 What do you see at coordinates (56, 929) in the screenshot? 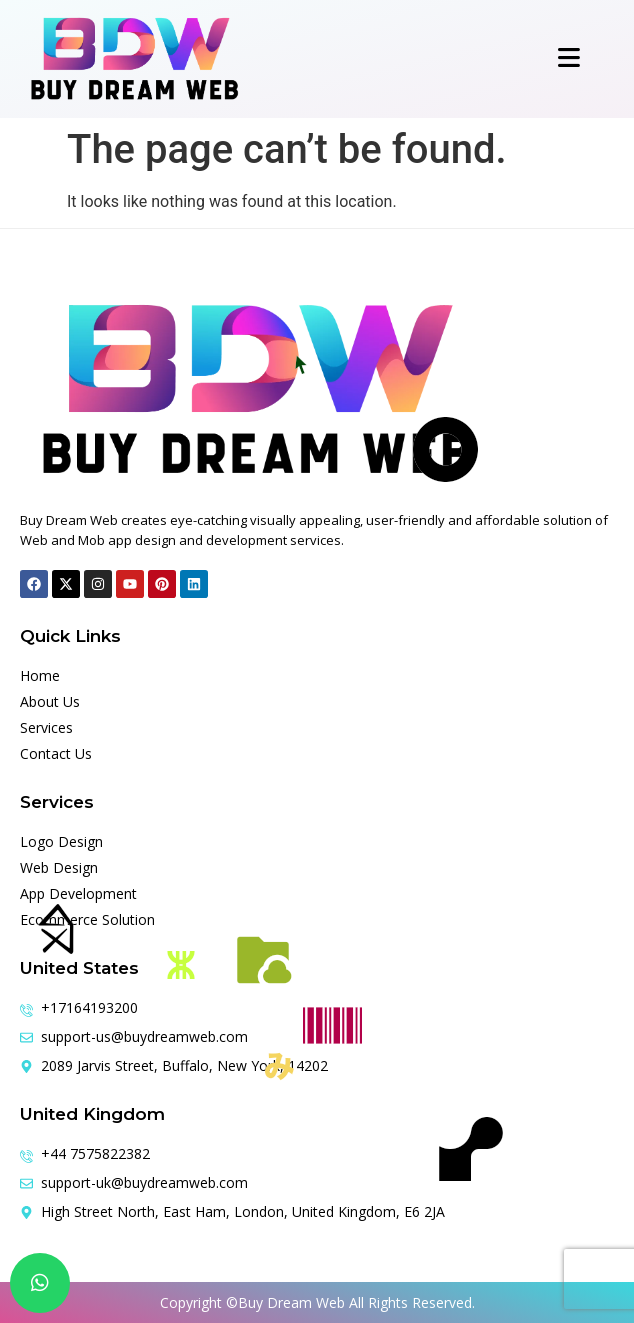
I see `open the Homify app` at bounding box center [56, 929].